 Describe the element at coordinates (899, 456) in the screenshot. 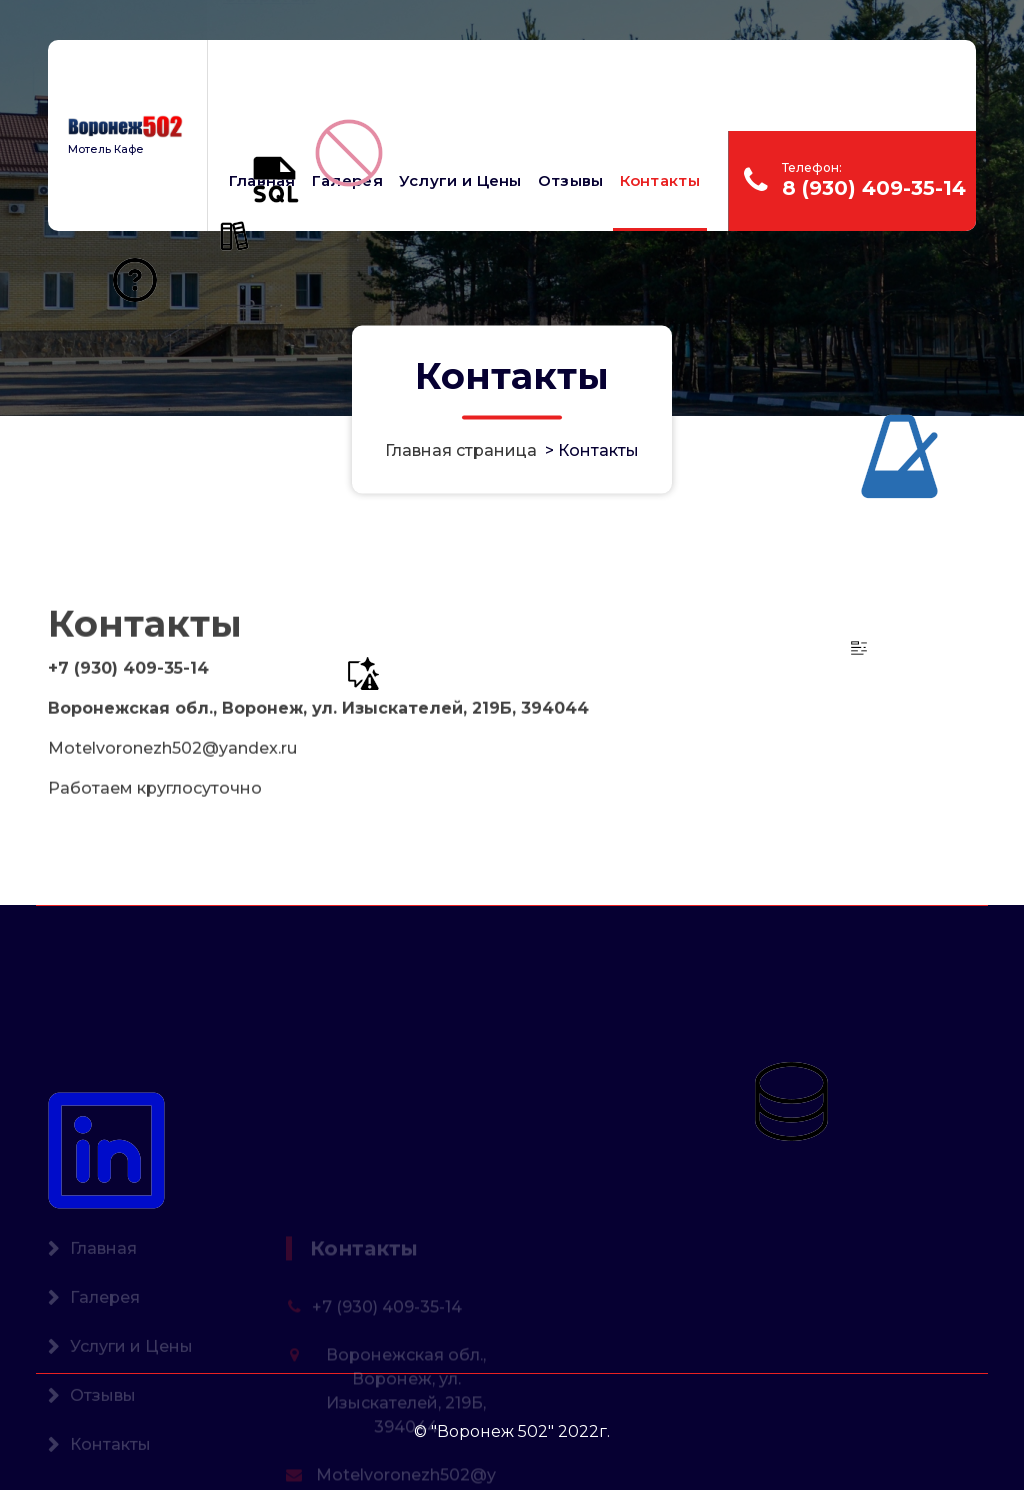

I see `adjust tempo or timing settings` at that location.